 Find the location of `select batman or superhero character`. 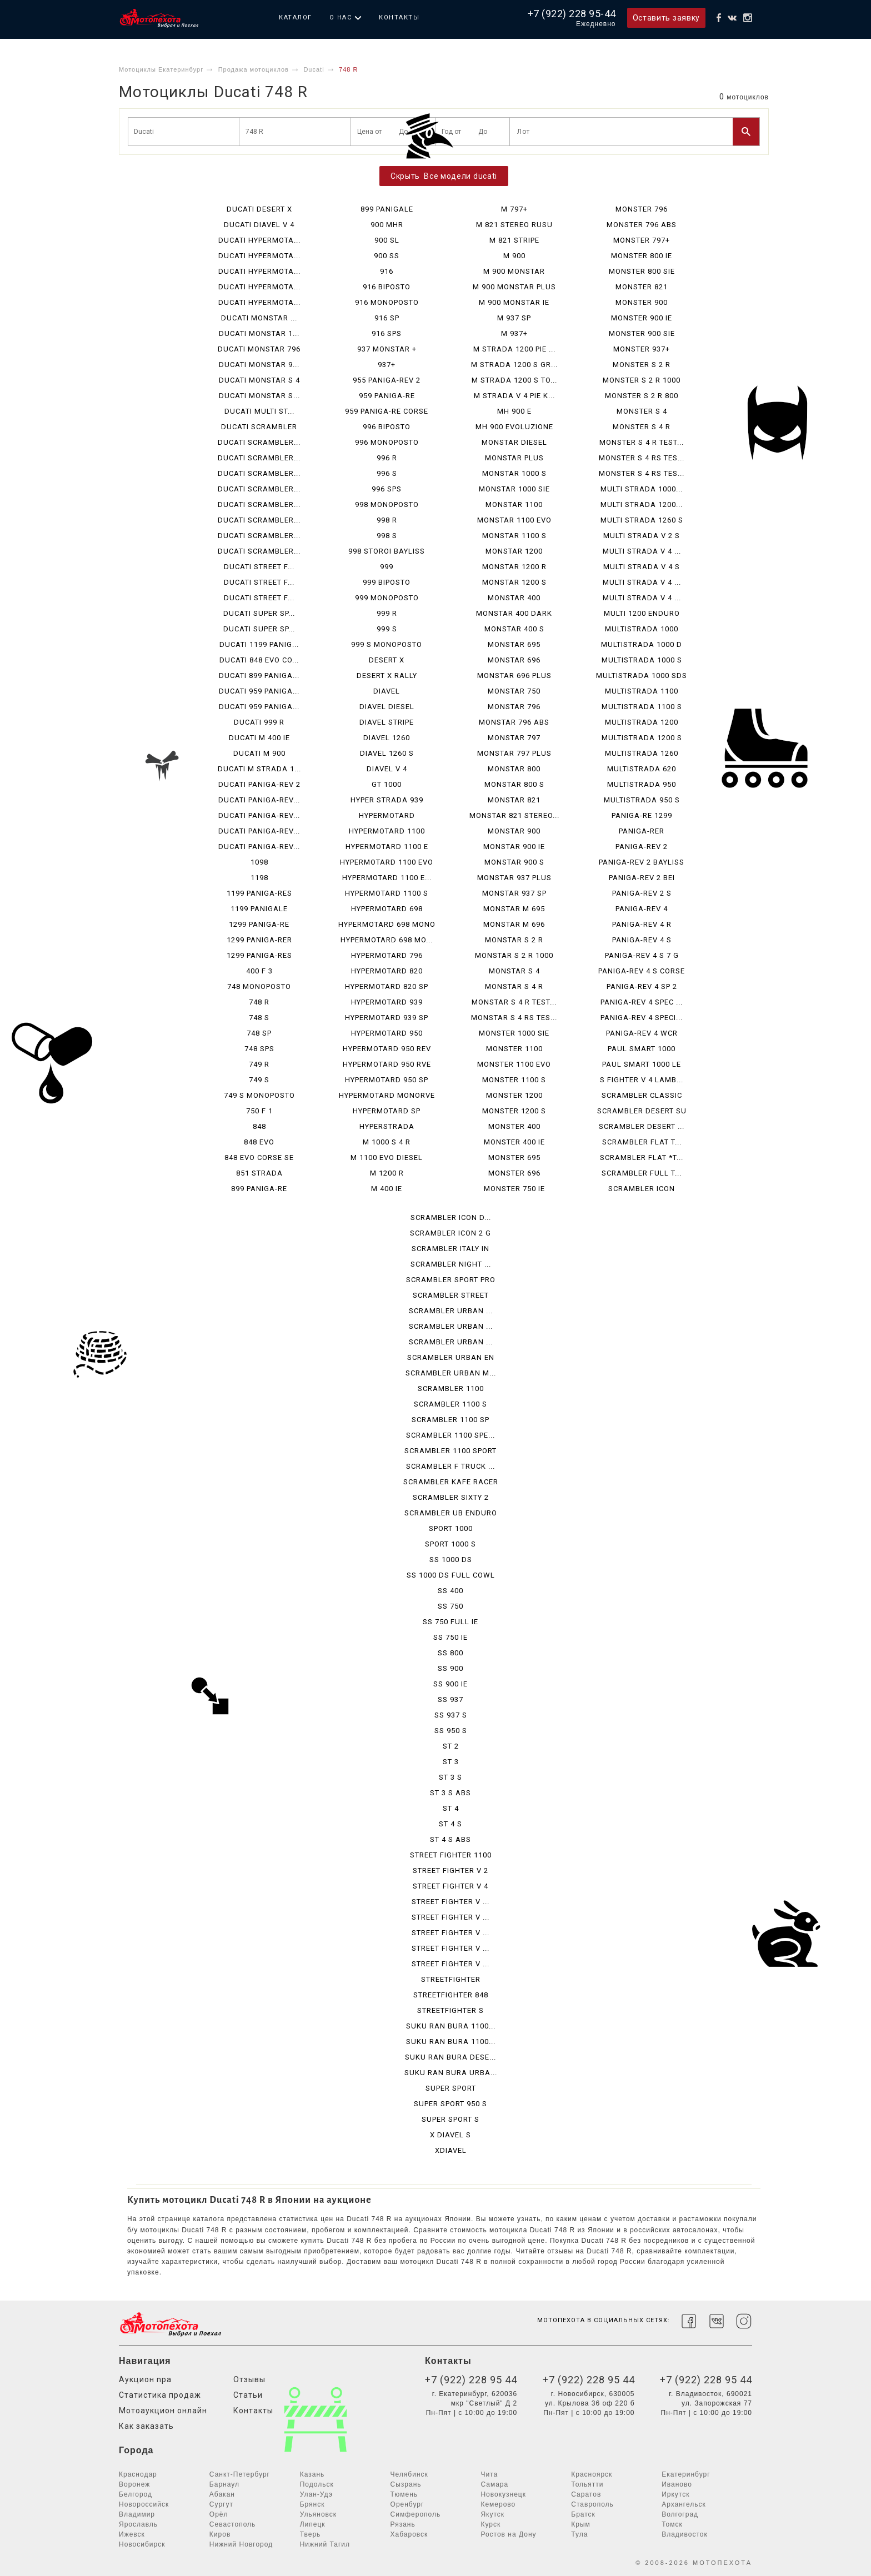

select batman or superhero character is located at coordinates (777, 423).